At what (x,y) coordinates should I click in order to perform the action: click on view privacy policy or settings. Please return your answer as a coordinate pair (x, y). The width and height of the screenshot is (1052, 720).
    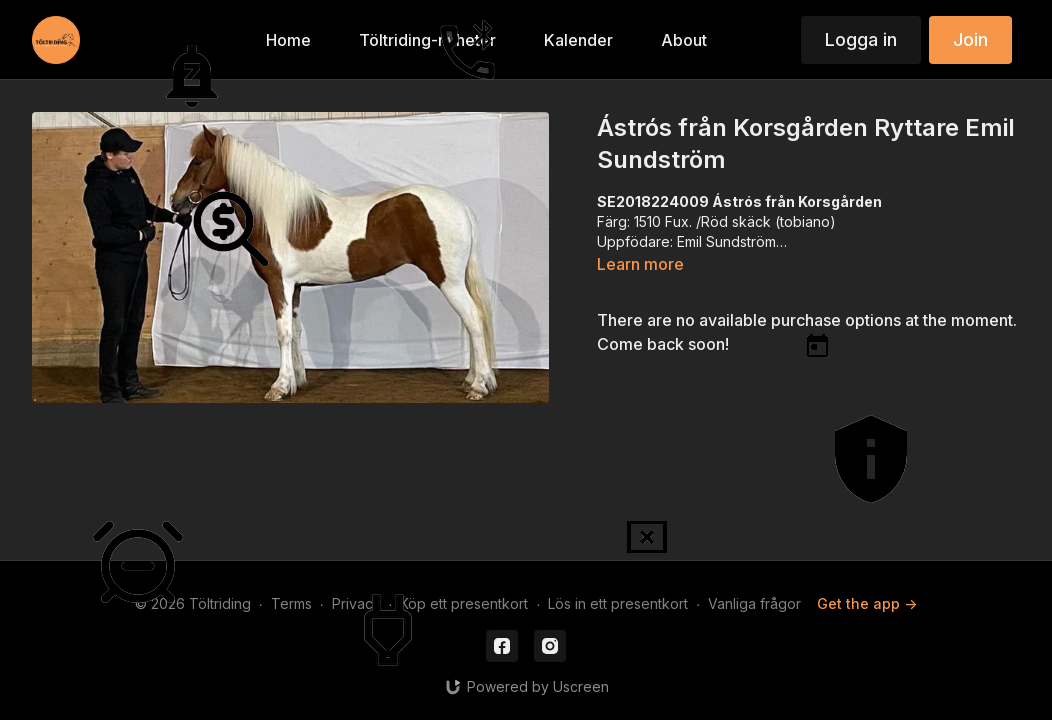
    Looking at the image, I should click on (871, 459).